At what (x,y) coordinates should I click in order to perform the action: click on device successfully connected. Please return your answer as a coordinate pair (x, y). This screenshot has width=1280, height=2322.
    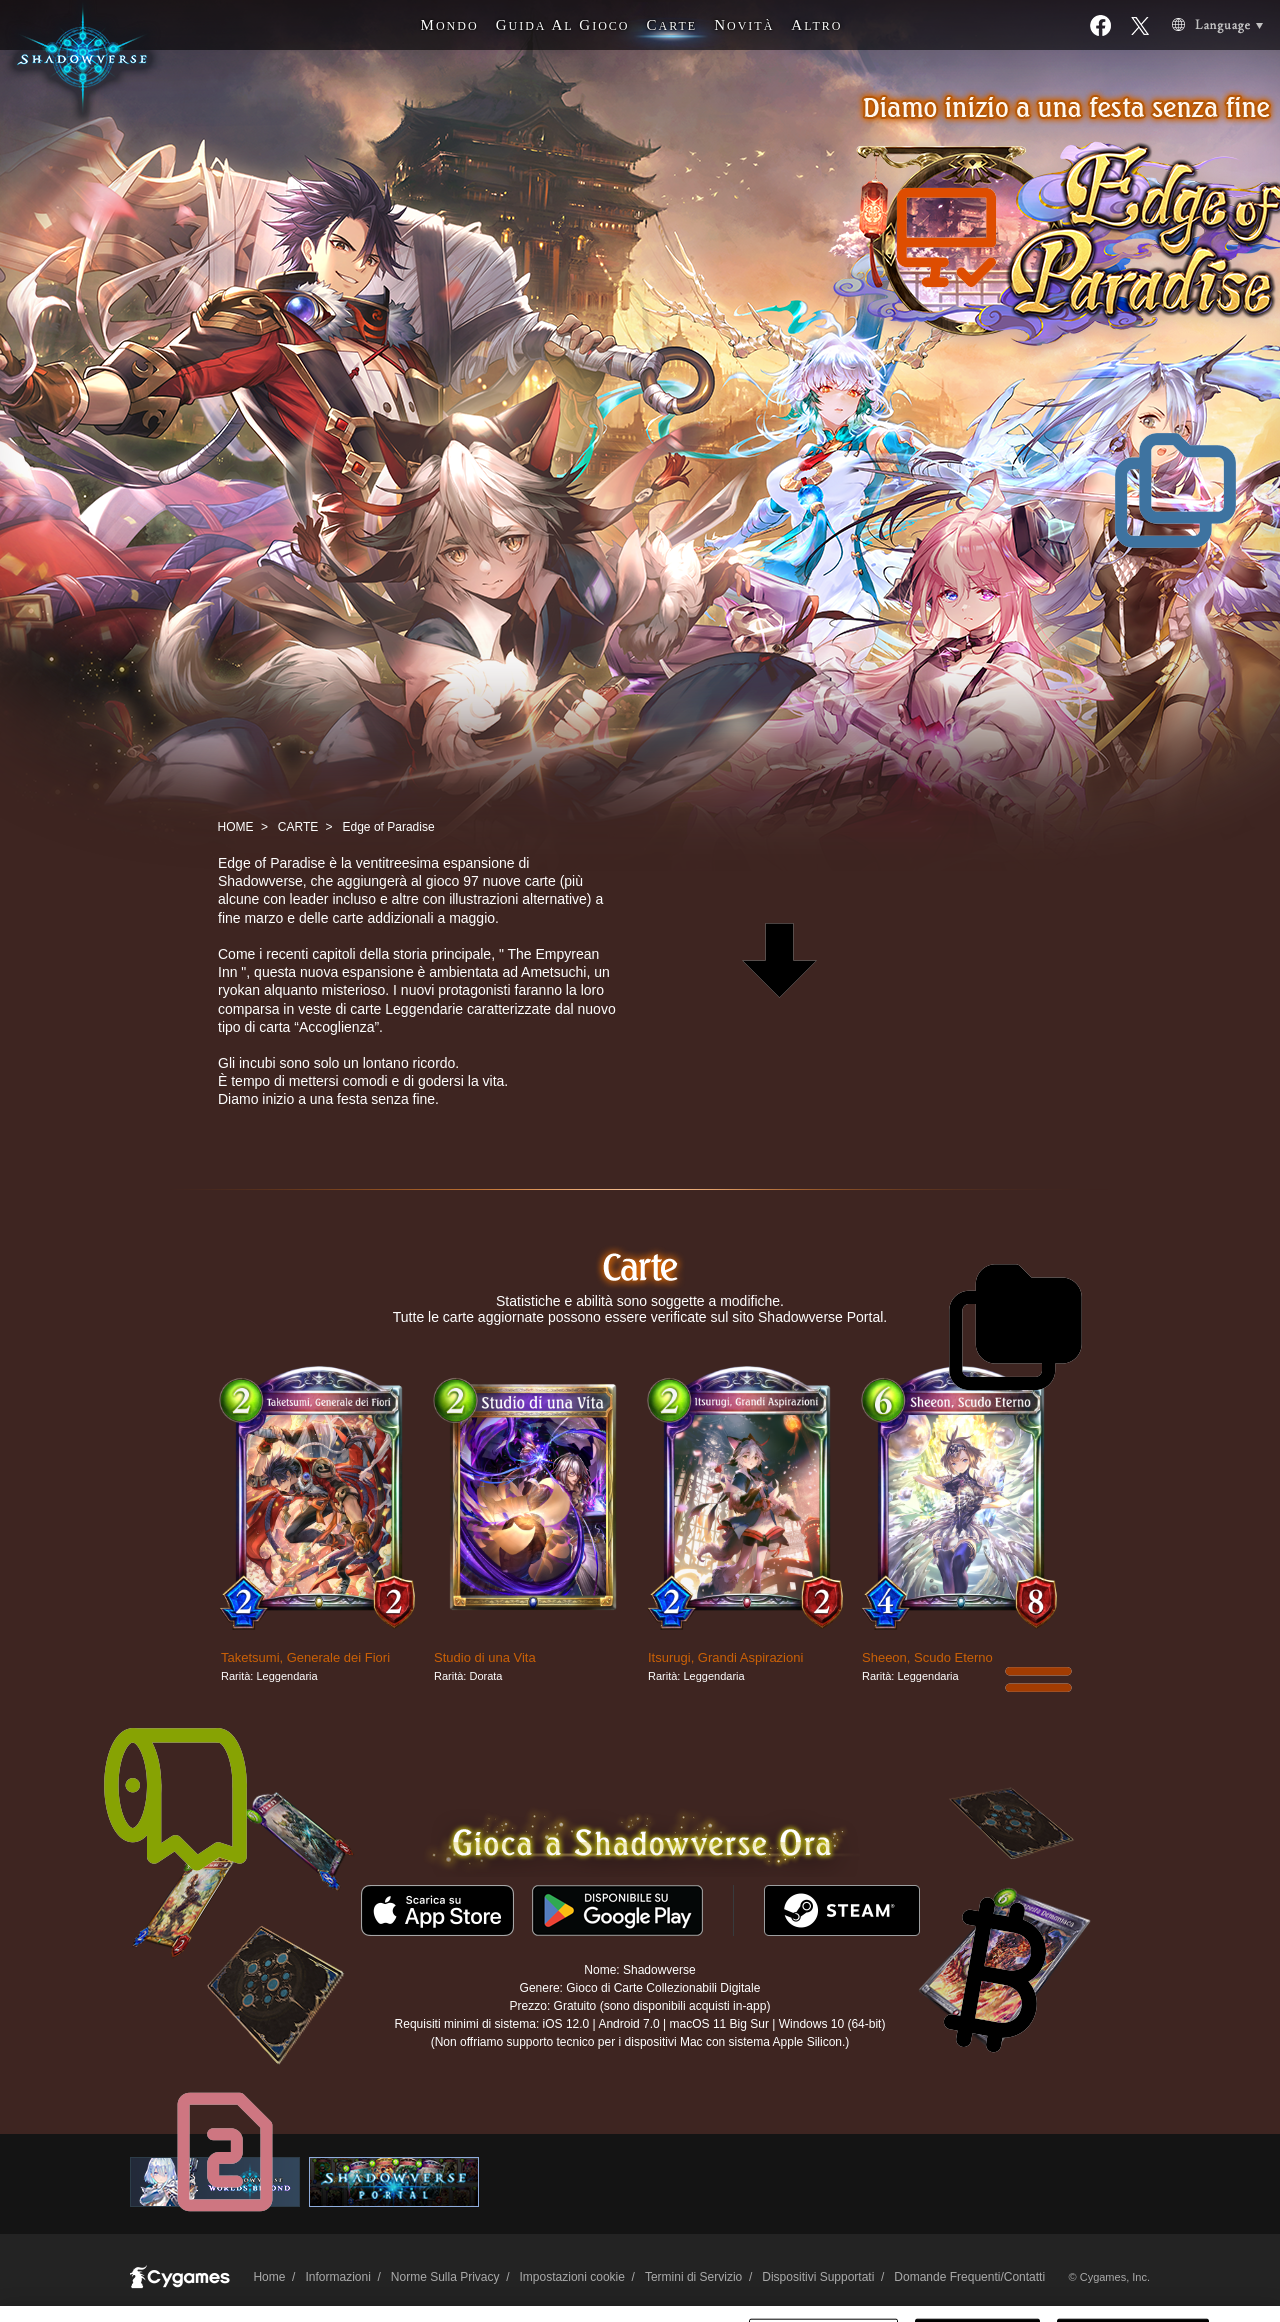
    Looking at the image, I should click on (946, 237).